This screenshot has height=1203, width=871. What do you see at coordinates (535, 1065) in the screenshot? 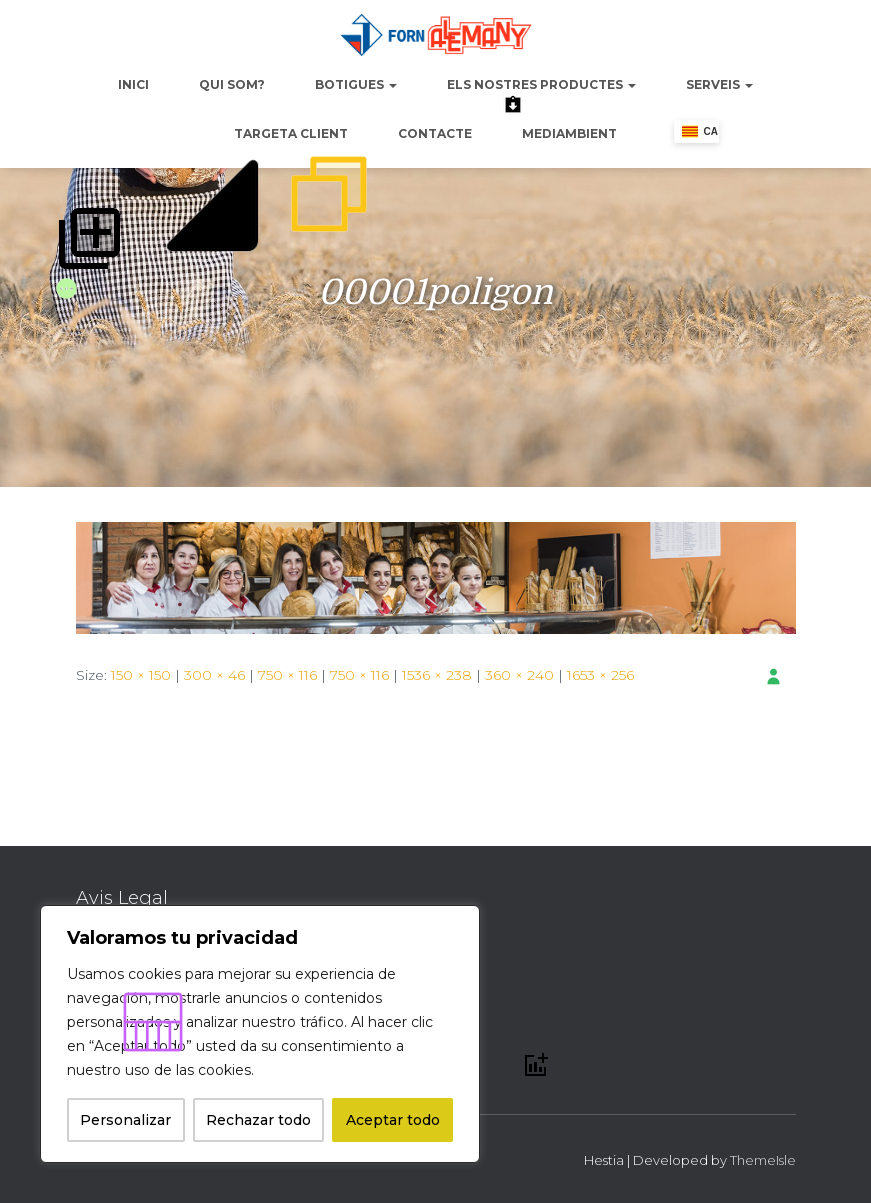
I see `add a new chart or graph` at bounding box center [535, 1065].